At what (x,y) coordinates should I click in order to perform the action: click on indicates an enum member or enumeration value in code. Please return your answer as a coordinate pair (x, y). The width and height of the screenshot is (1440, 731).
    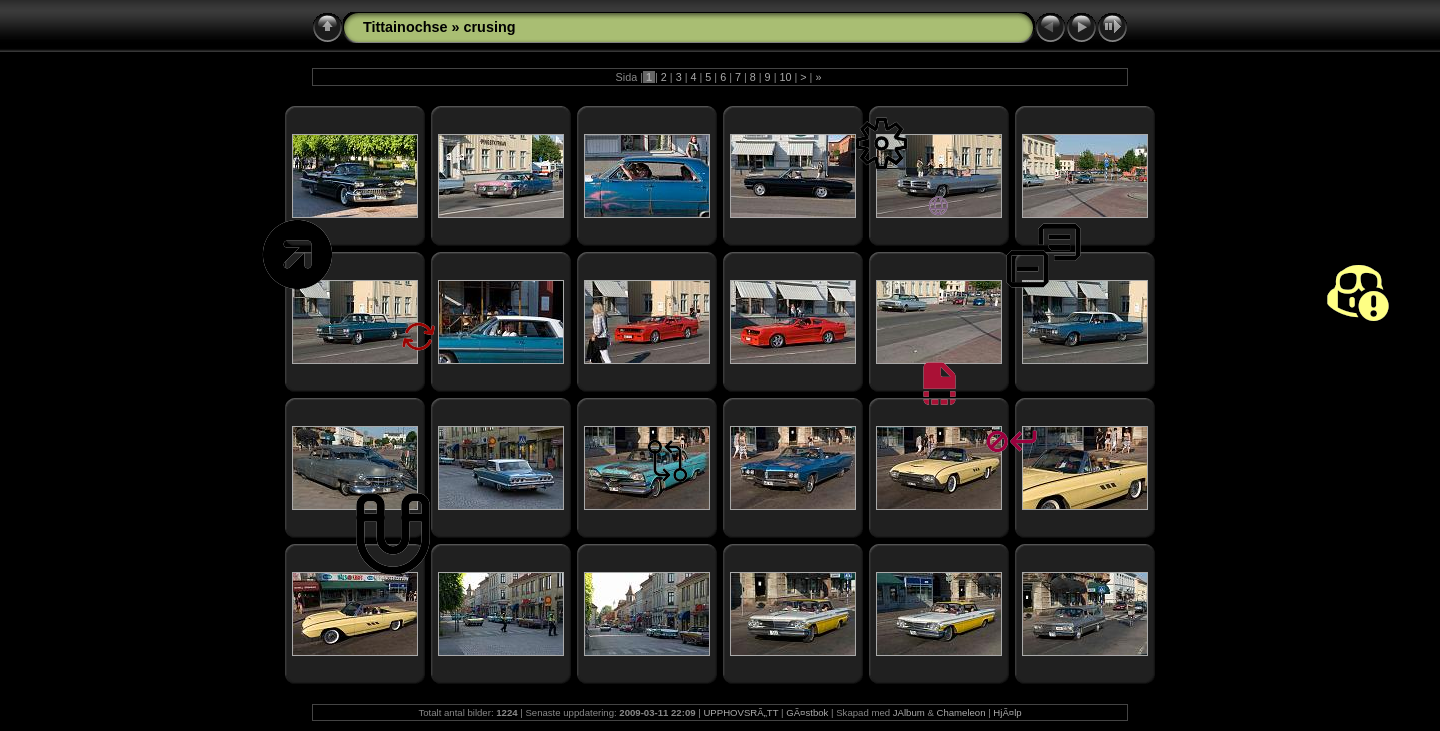
    Looking at the image, I should click on (1043, 255).